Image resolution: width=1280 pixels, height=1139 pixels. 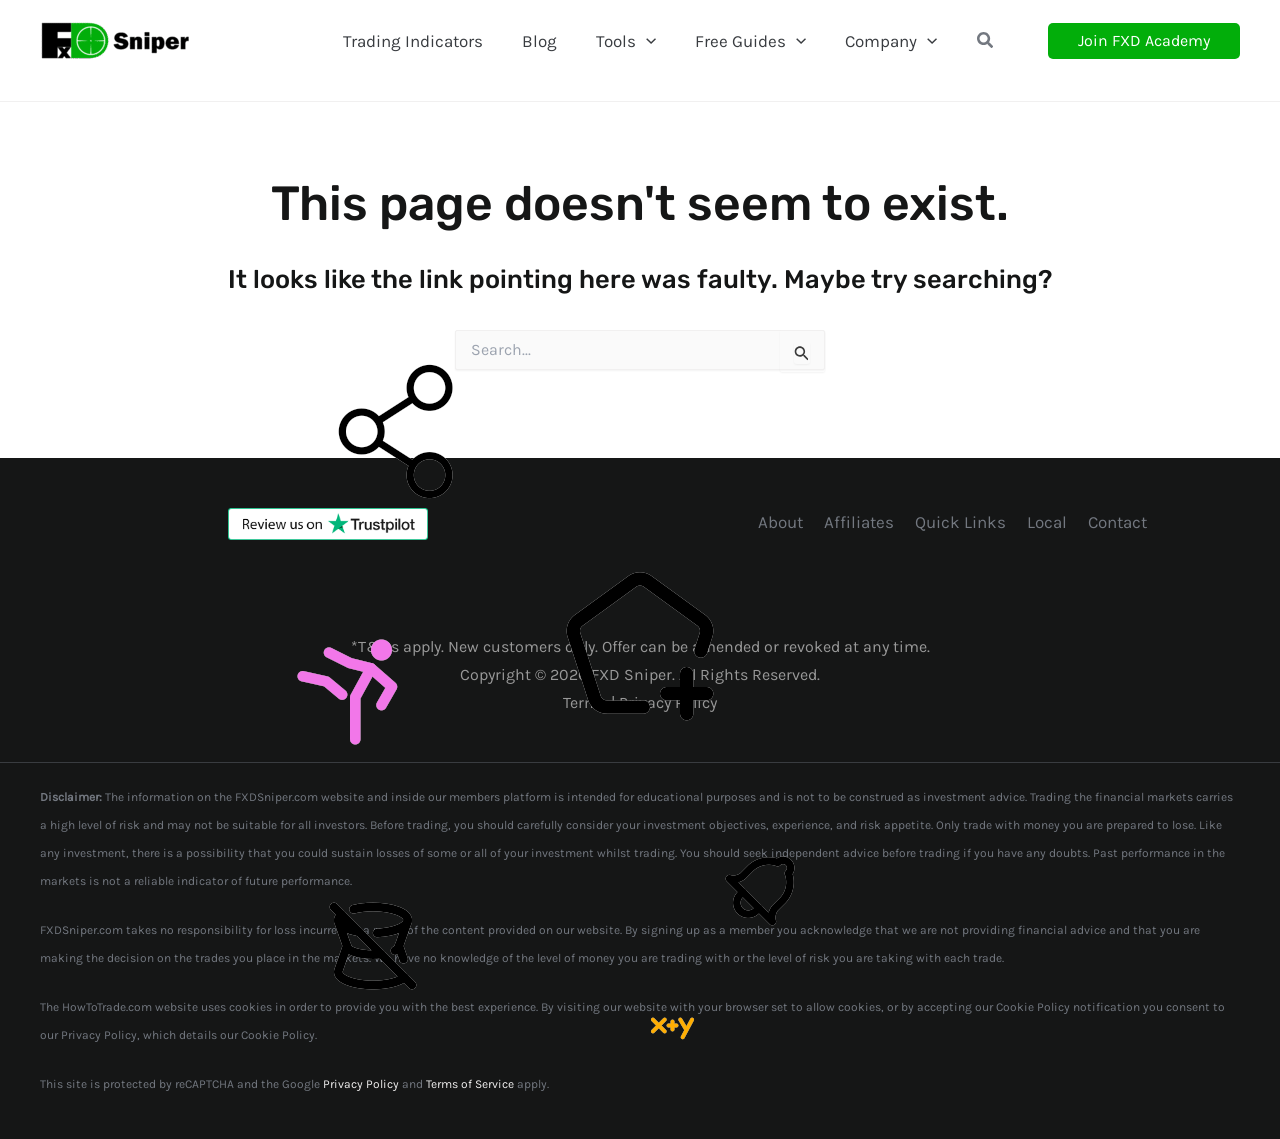 I want to click on access math or calculator functions, so click(x=672, y=1025).